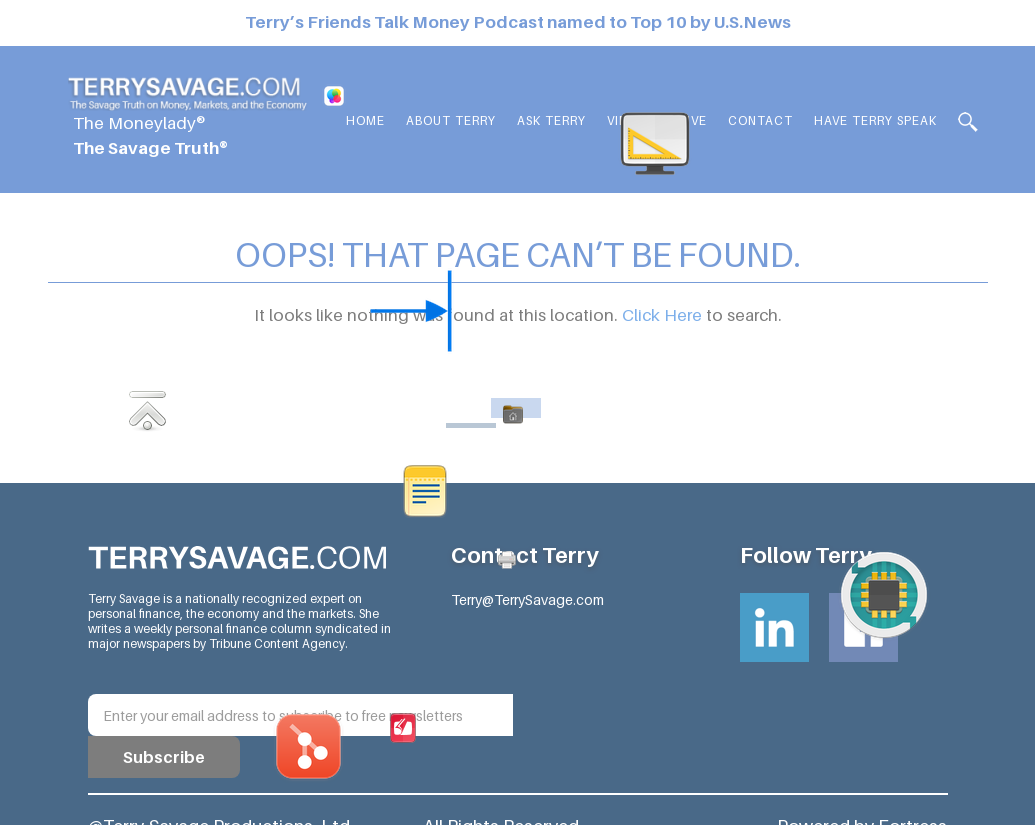  What do you see at coordinates (411, 311) in the screenshot?
I see `go to the last item or page` at bounding box center [411, 311].